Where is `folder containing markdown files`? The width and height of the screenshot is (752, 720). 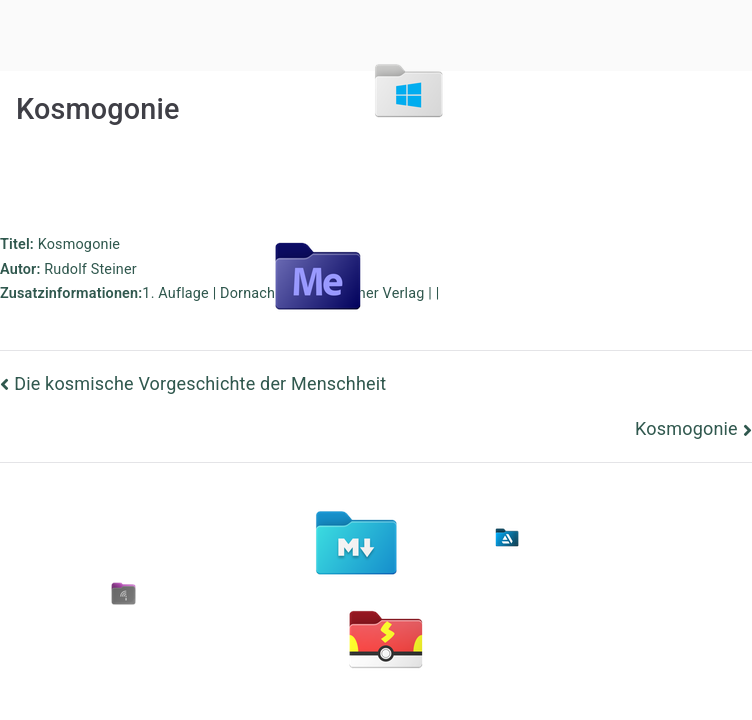 folder containing markdown files is located at coordinates (356, 545).